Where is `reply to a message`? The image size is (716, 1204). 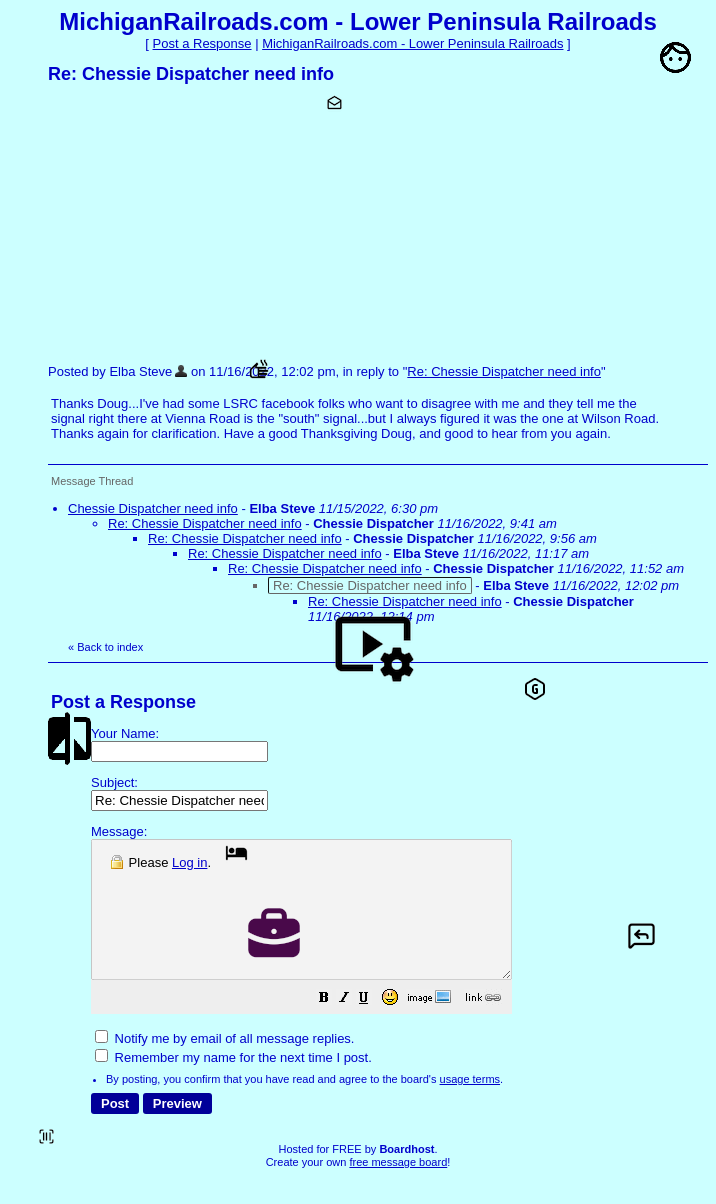
reply to a message is located at coordinates (641, 935).